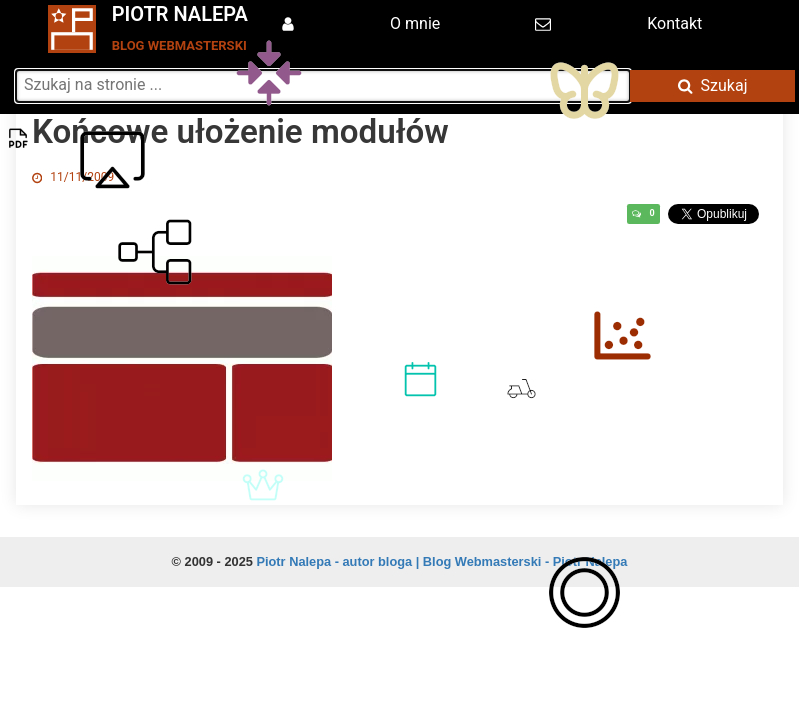  Describe the element at coordinates (521, 389) in the screenshot. I see `select moped or scooter delivery option` at that location.